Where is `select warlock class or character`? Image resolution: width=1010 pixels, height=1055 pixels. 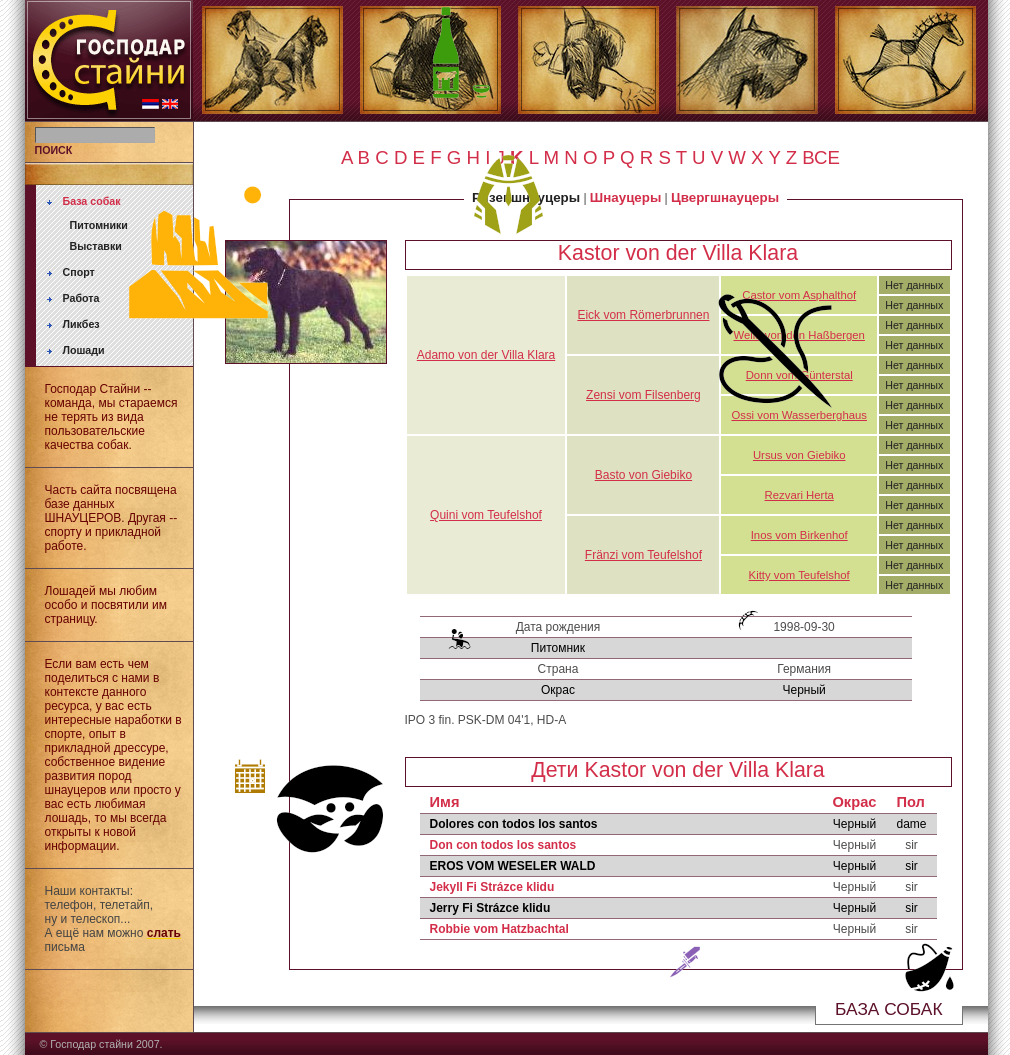 select warlock class or character is located at coordinates (508, 194).